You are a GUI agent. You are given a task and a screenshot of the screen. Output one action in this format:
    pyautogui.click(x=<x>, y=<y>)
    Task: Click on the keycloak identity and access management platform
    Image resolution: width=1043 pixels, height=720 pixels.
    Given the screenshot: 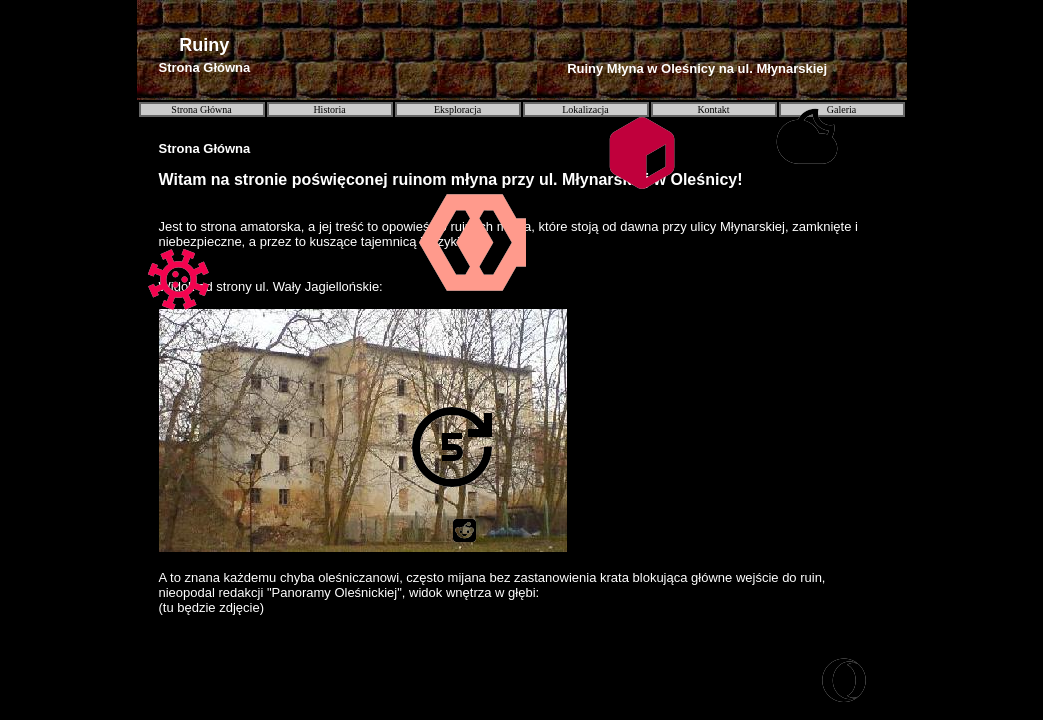 What is the action you would take?
    pyautogui.click(x=472, y=242)
    